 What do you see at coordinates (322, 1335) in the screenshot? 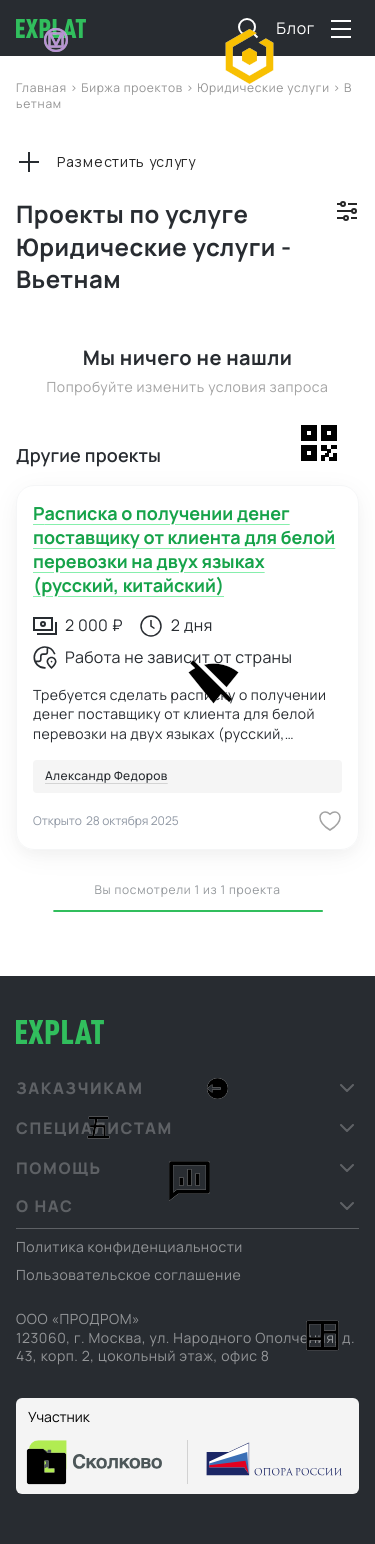
I see `switch to masonry grid layout` at bounding box center [322, 1335].